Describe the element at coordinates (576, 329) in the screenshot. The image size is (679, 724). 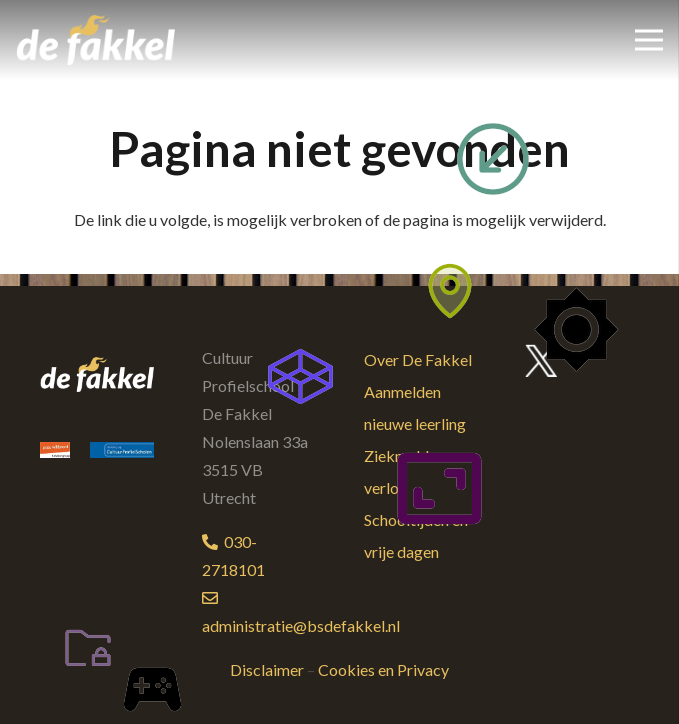
I see `increase screen brightness` at that location.